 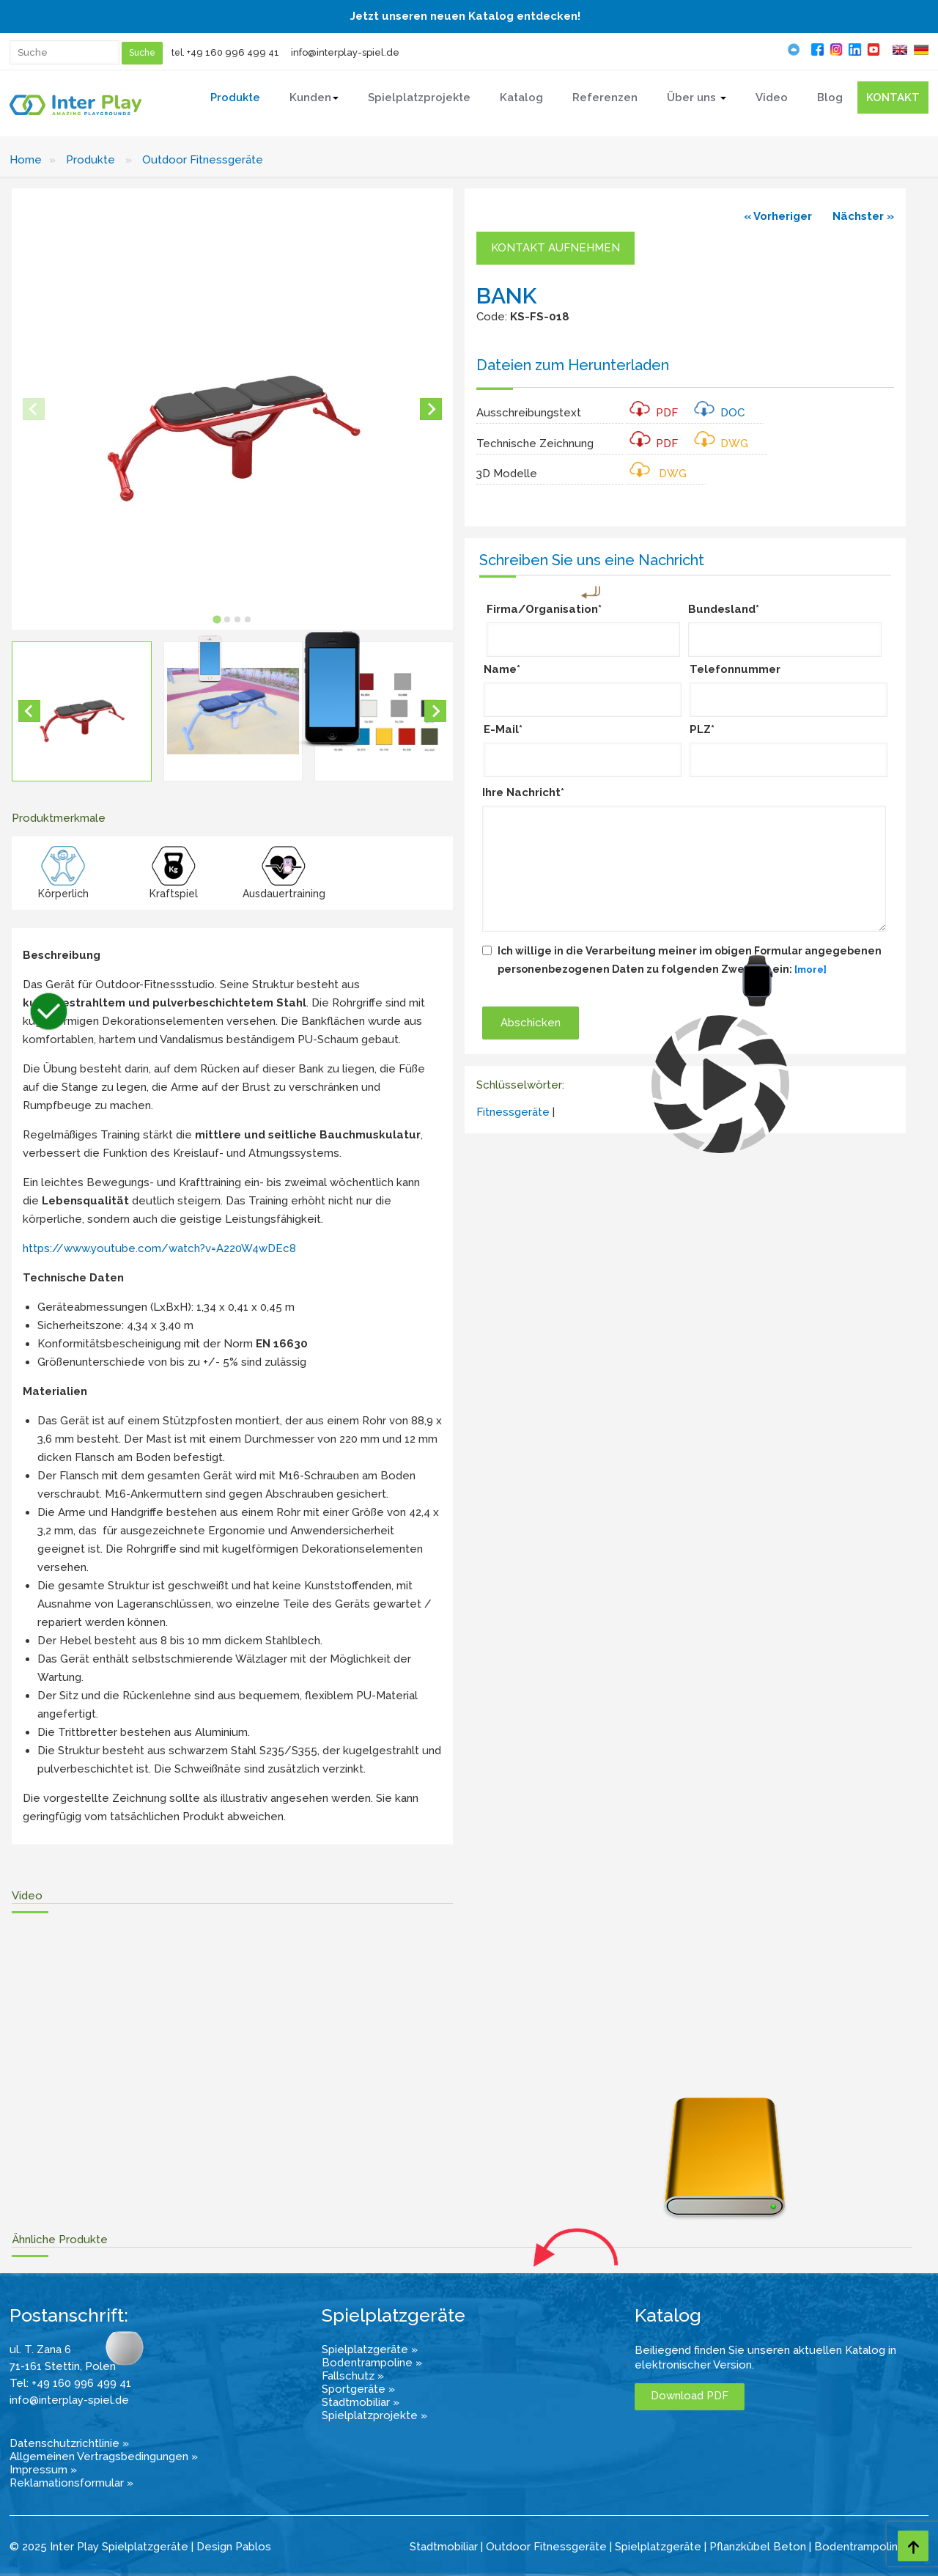 I want to click on indicates a connected iPhone device, so click(x=332, y=689).